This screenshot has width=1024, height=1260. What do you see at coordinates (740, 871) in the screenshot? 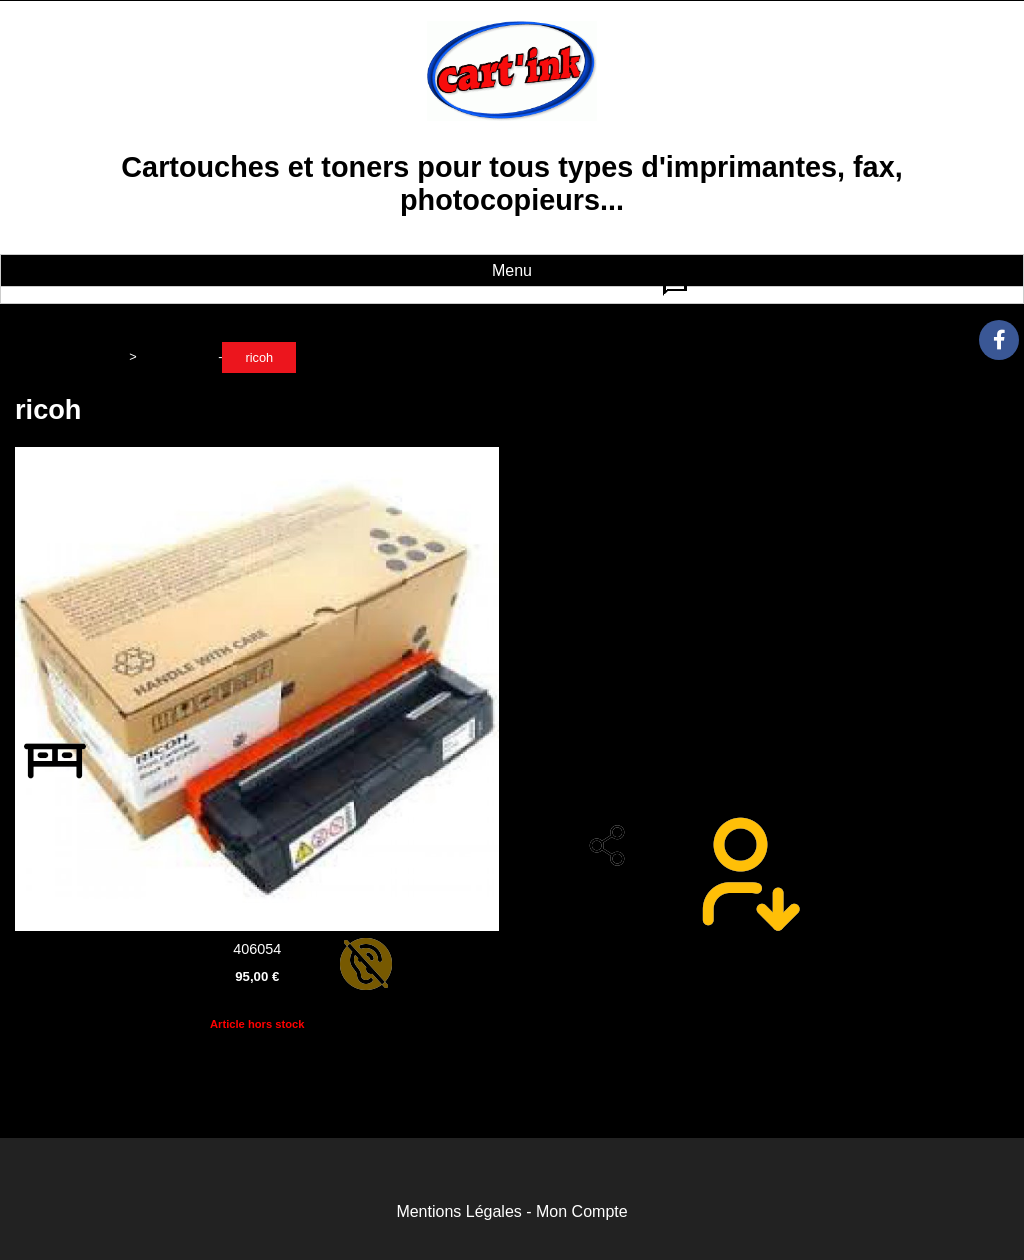
I see `demote a user's role or permissions` at bounding box center [740, 871].